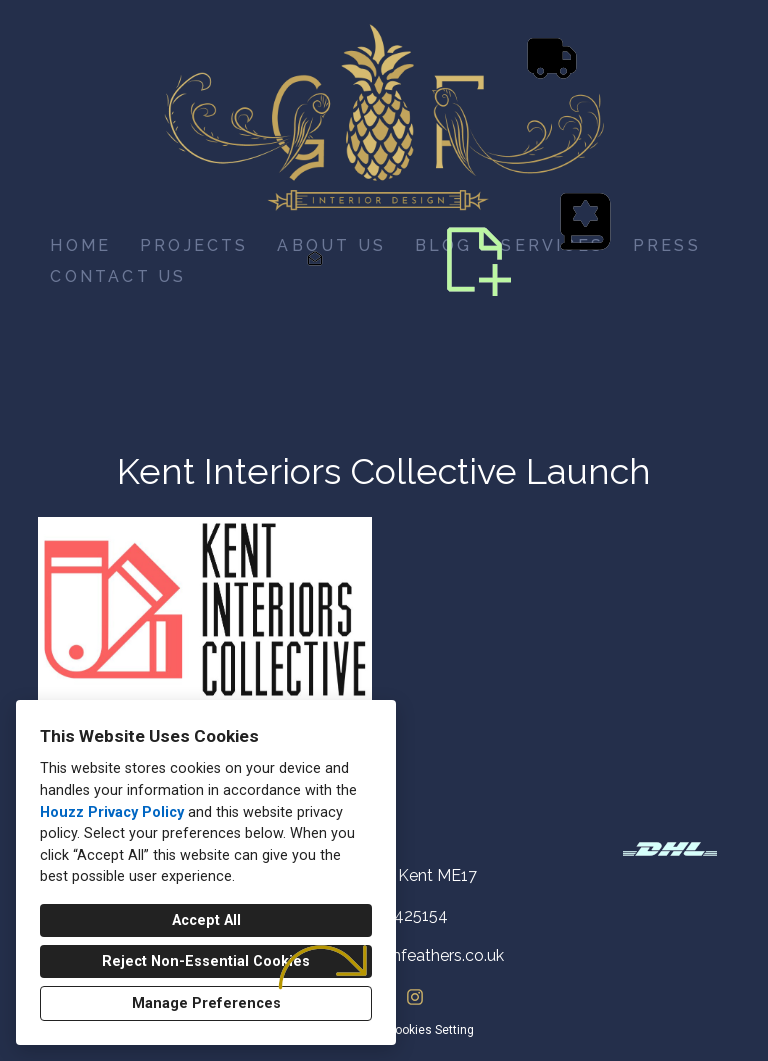  I want to click on view shipping or delivery status, so click(552, 57).